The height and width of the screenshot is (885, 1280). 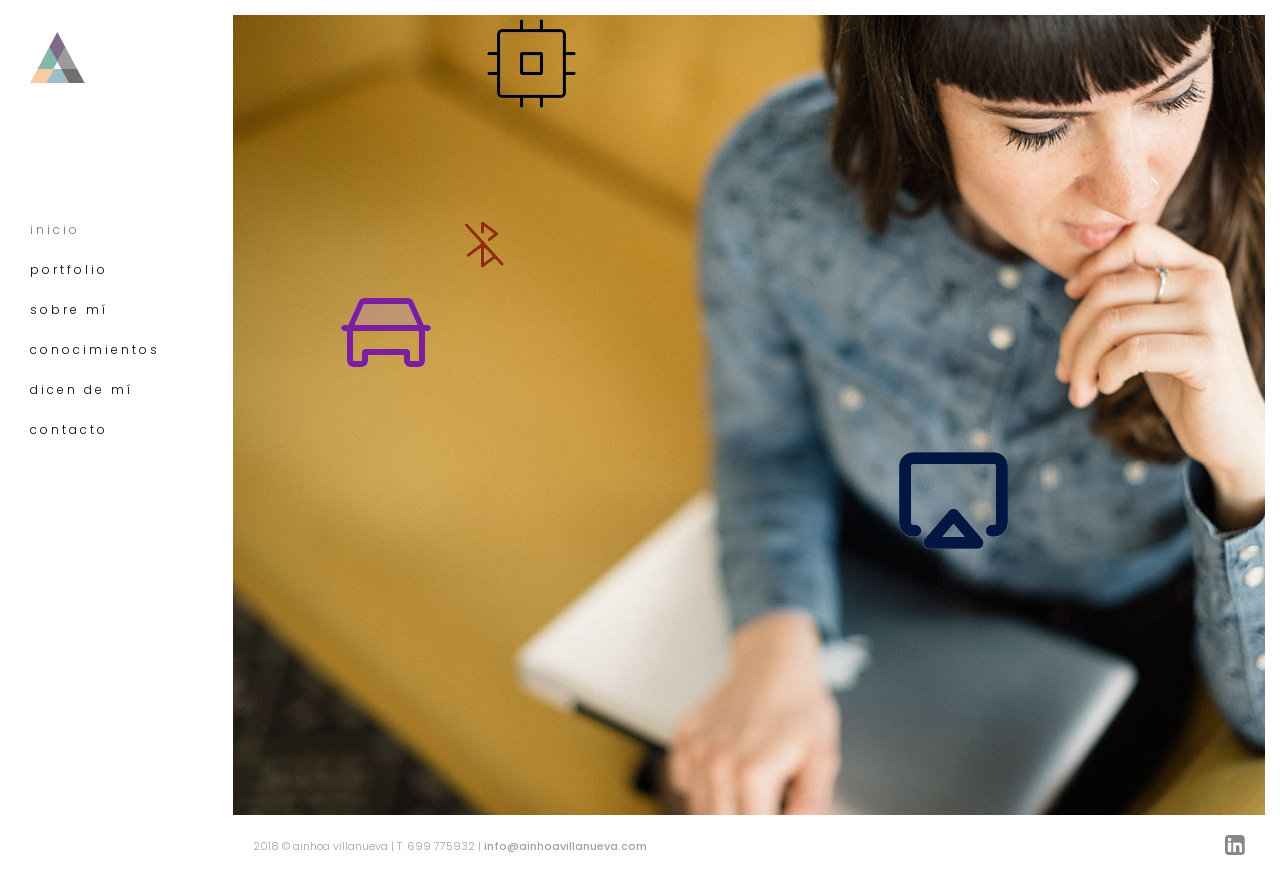 I want to click on access vehicle or car-related features, so click(x=386, y=334).